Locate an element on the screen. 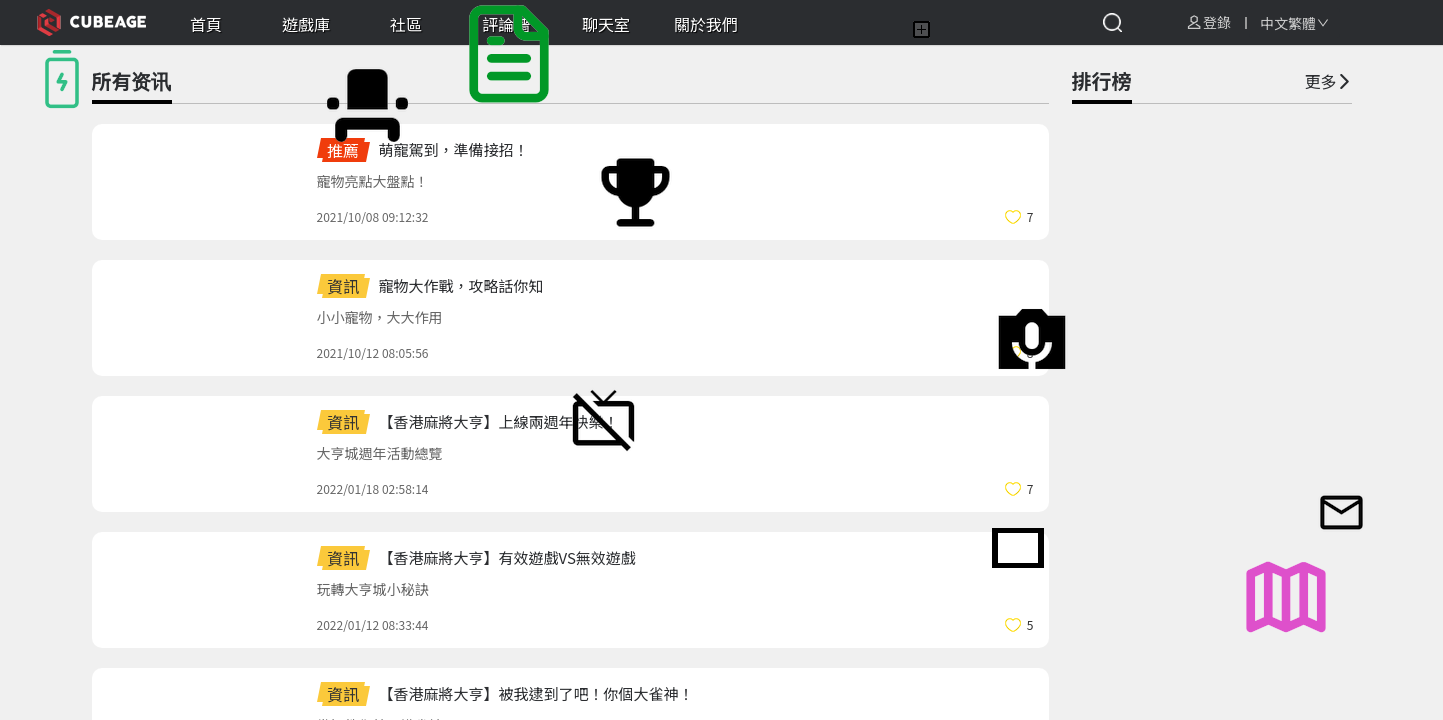 The width and height of the screenshot is (1443, 720). add a new item or content is located at coordinates (921, 29).